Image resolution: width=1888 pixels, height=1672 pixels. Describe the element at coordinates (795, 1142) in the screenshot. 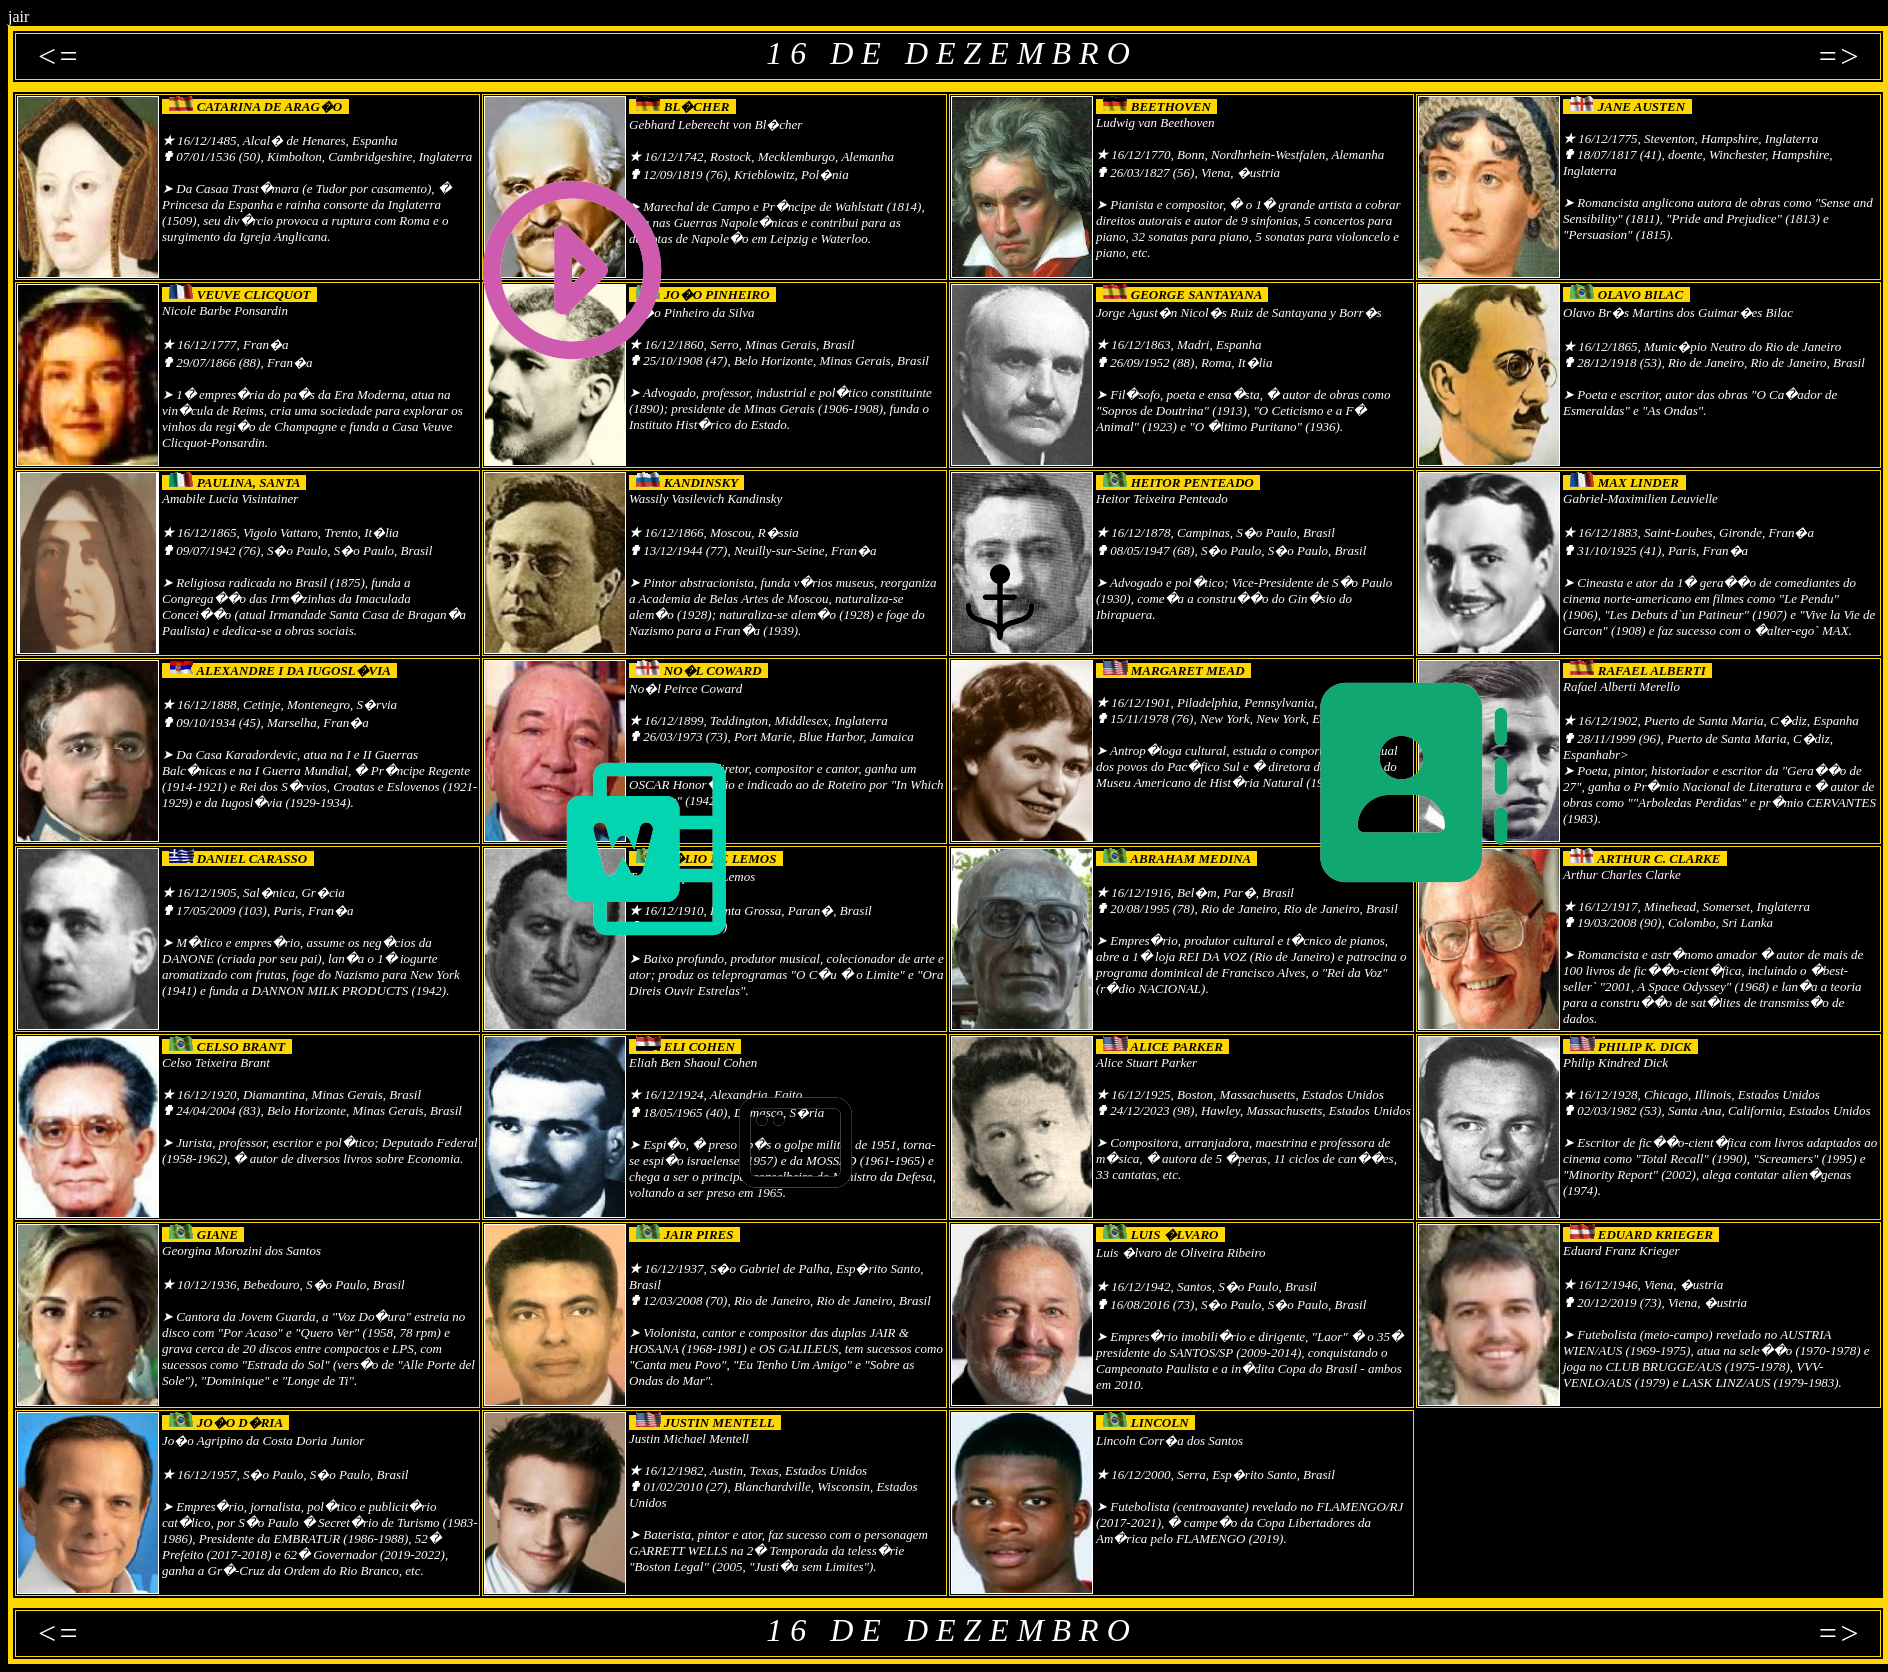

I see `open application window` at that location.